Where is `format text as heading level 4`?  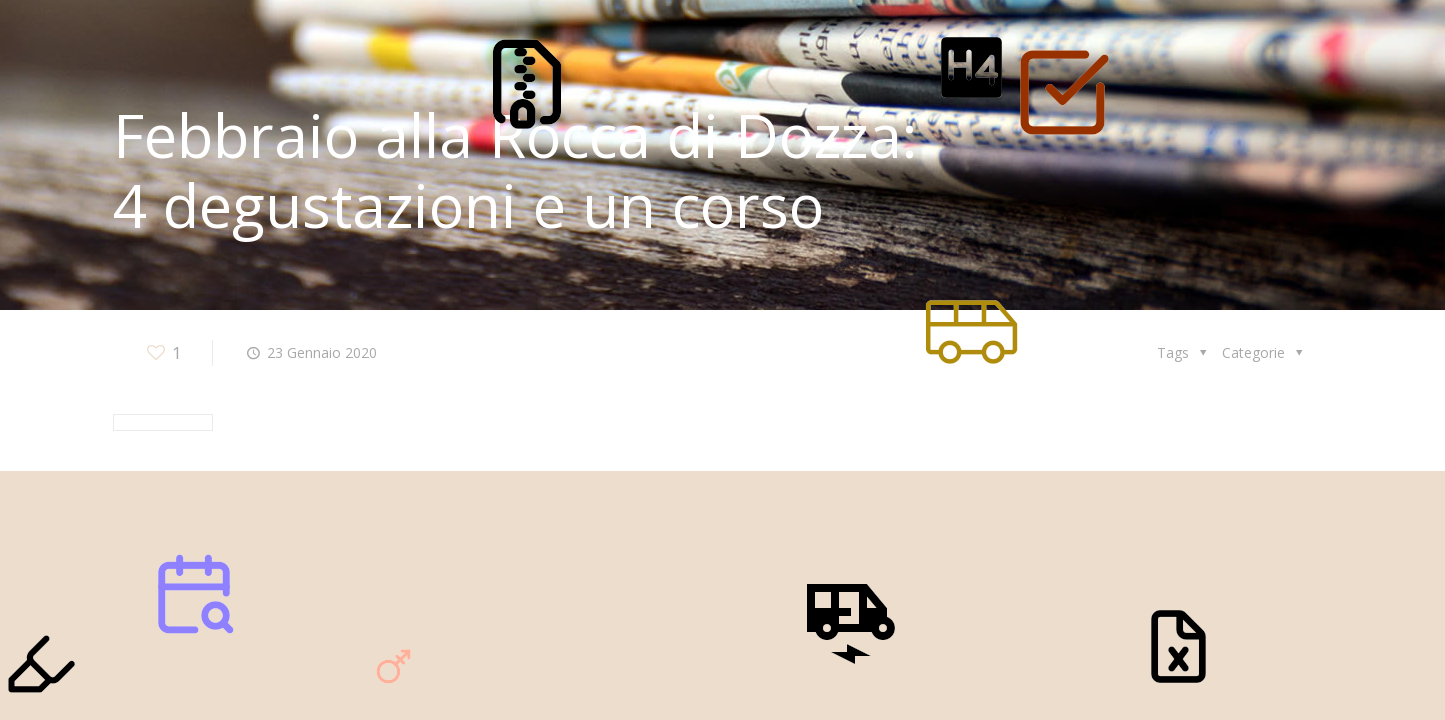
format text as heading level 4 is located at coordinates (971, 67).